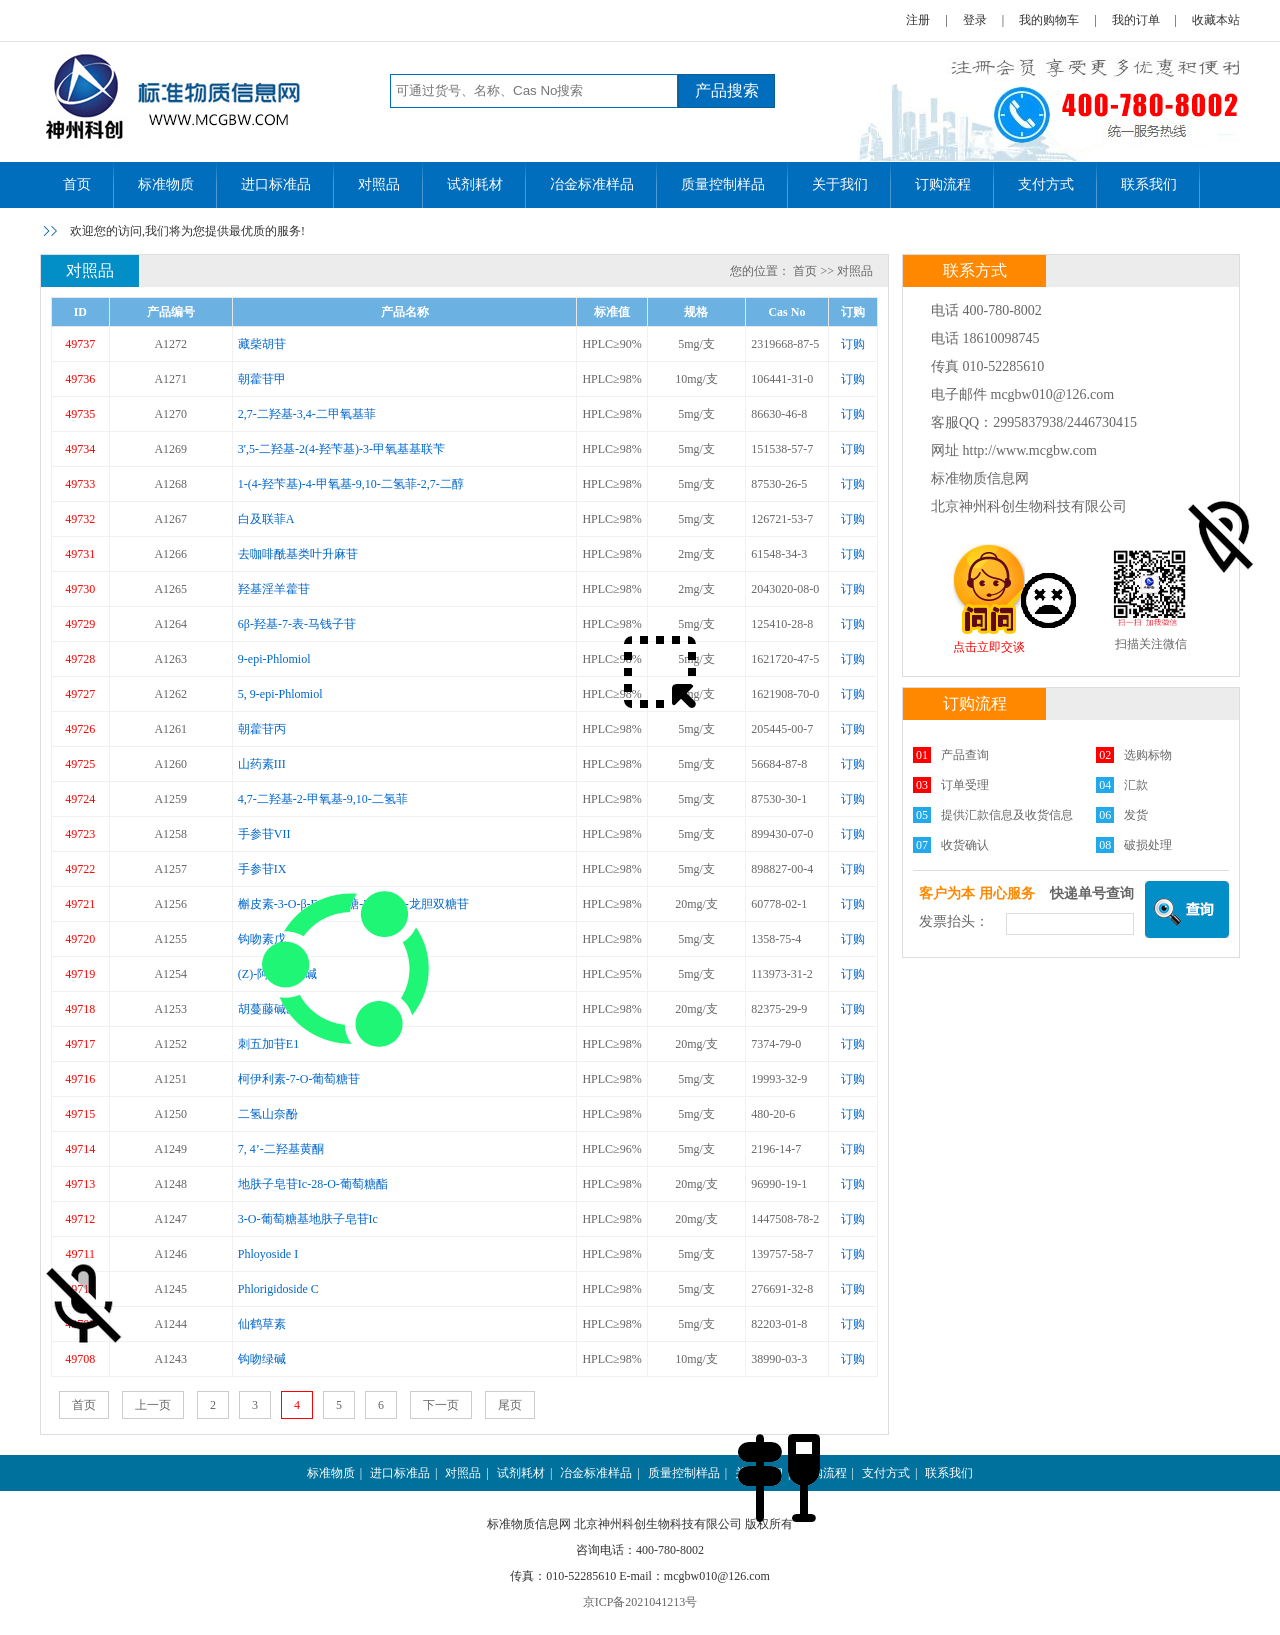 This screenshot has height=1635, width=1280. Describe the element at coordinates (1224, 537) in the screenshot. I see `location services disabled` at that location.